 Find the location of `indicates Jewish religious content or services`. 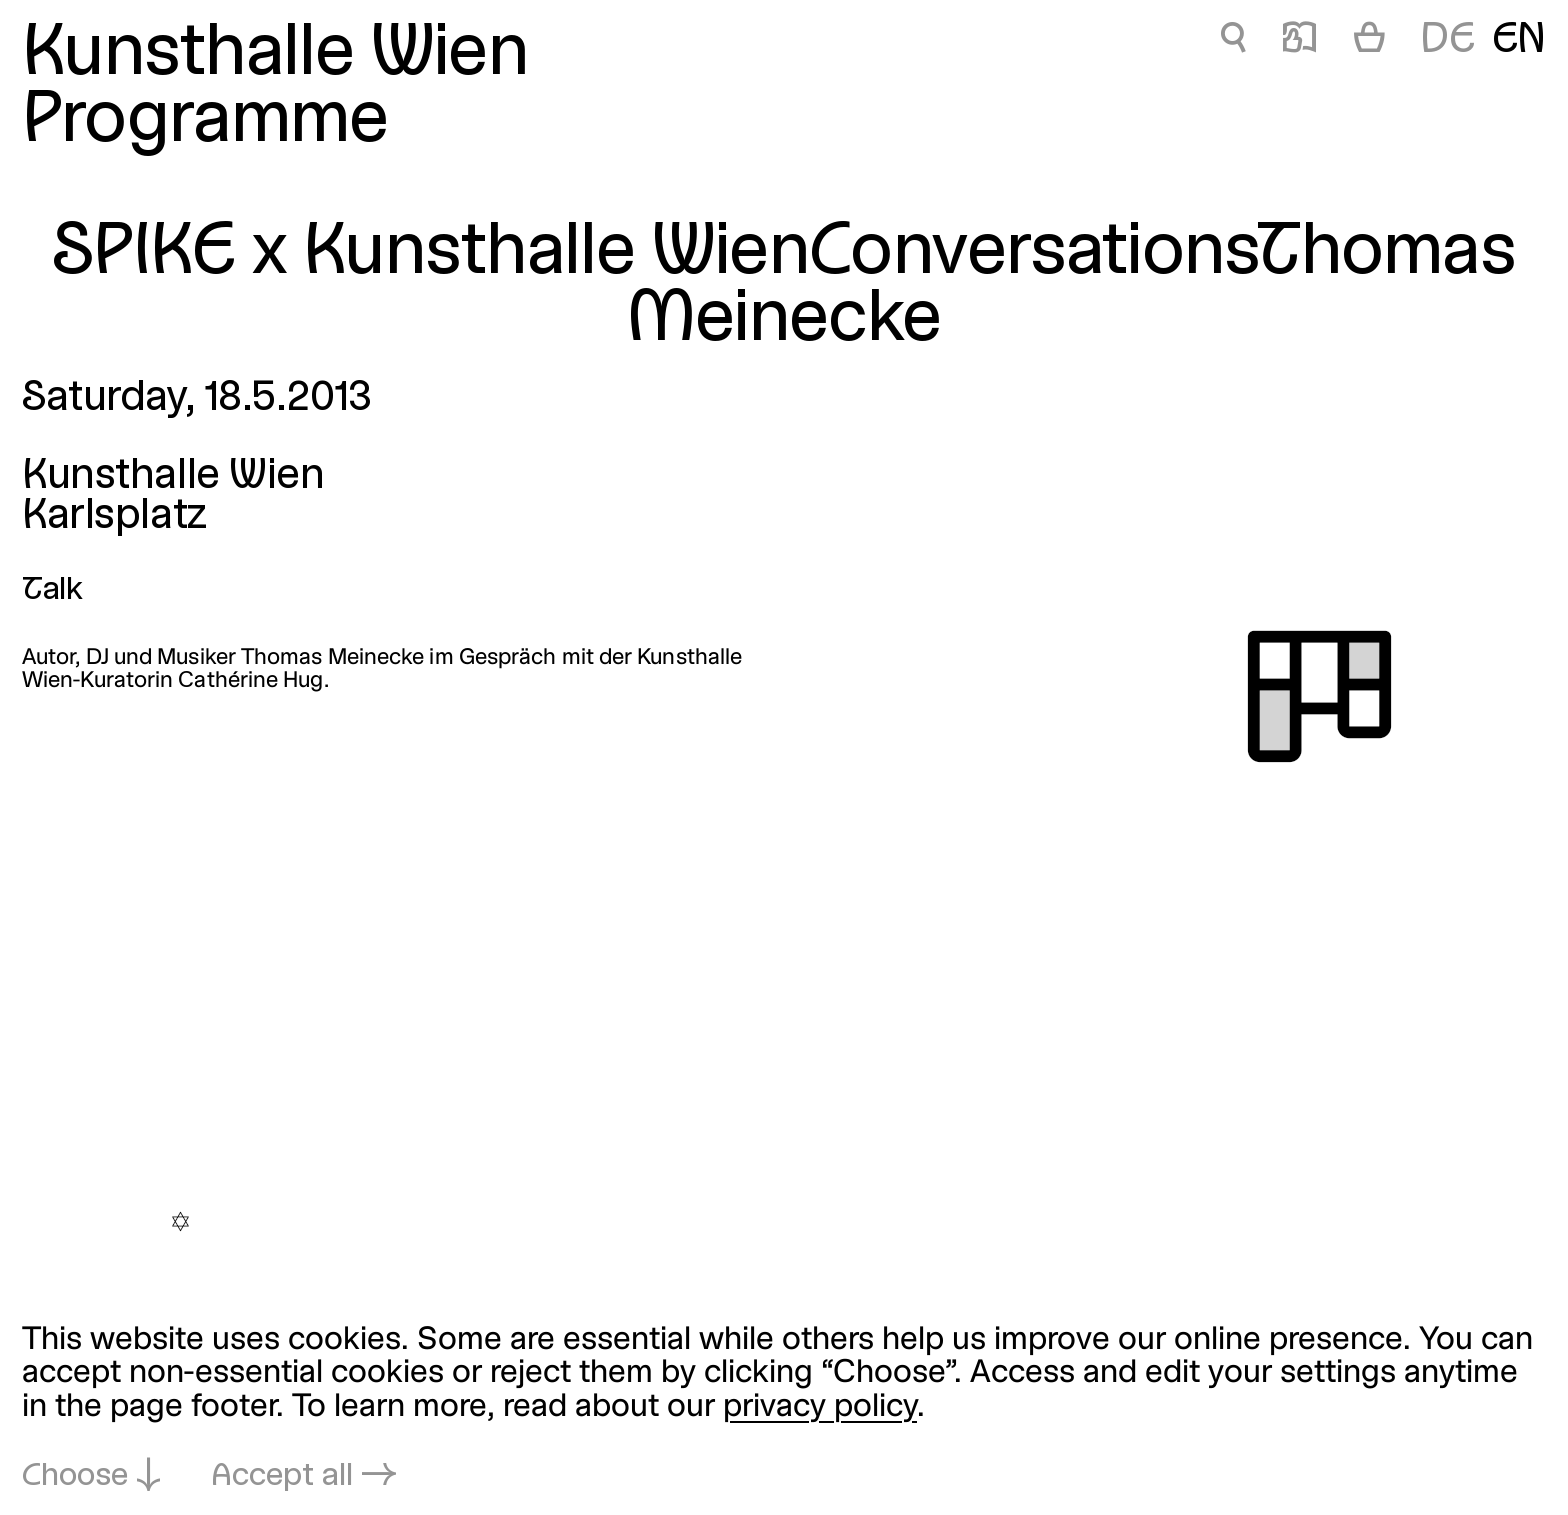

indicates Jewish religious content or services is located at coordinates (180, 1221).